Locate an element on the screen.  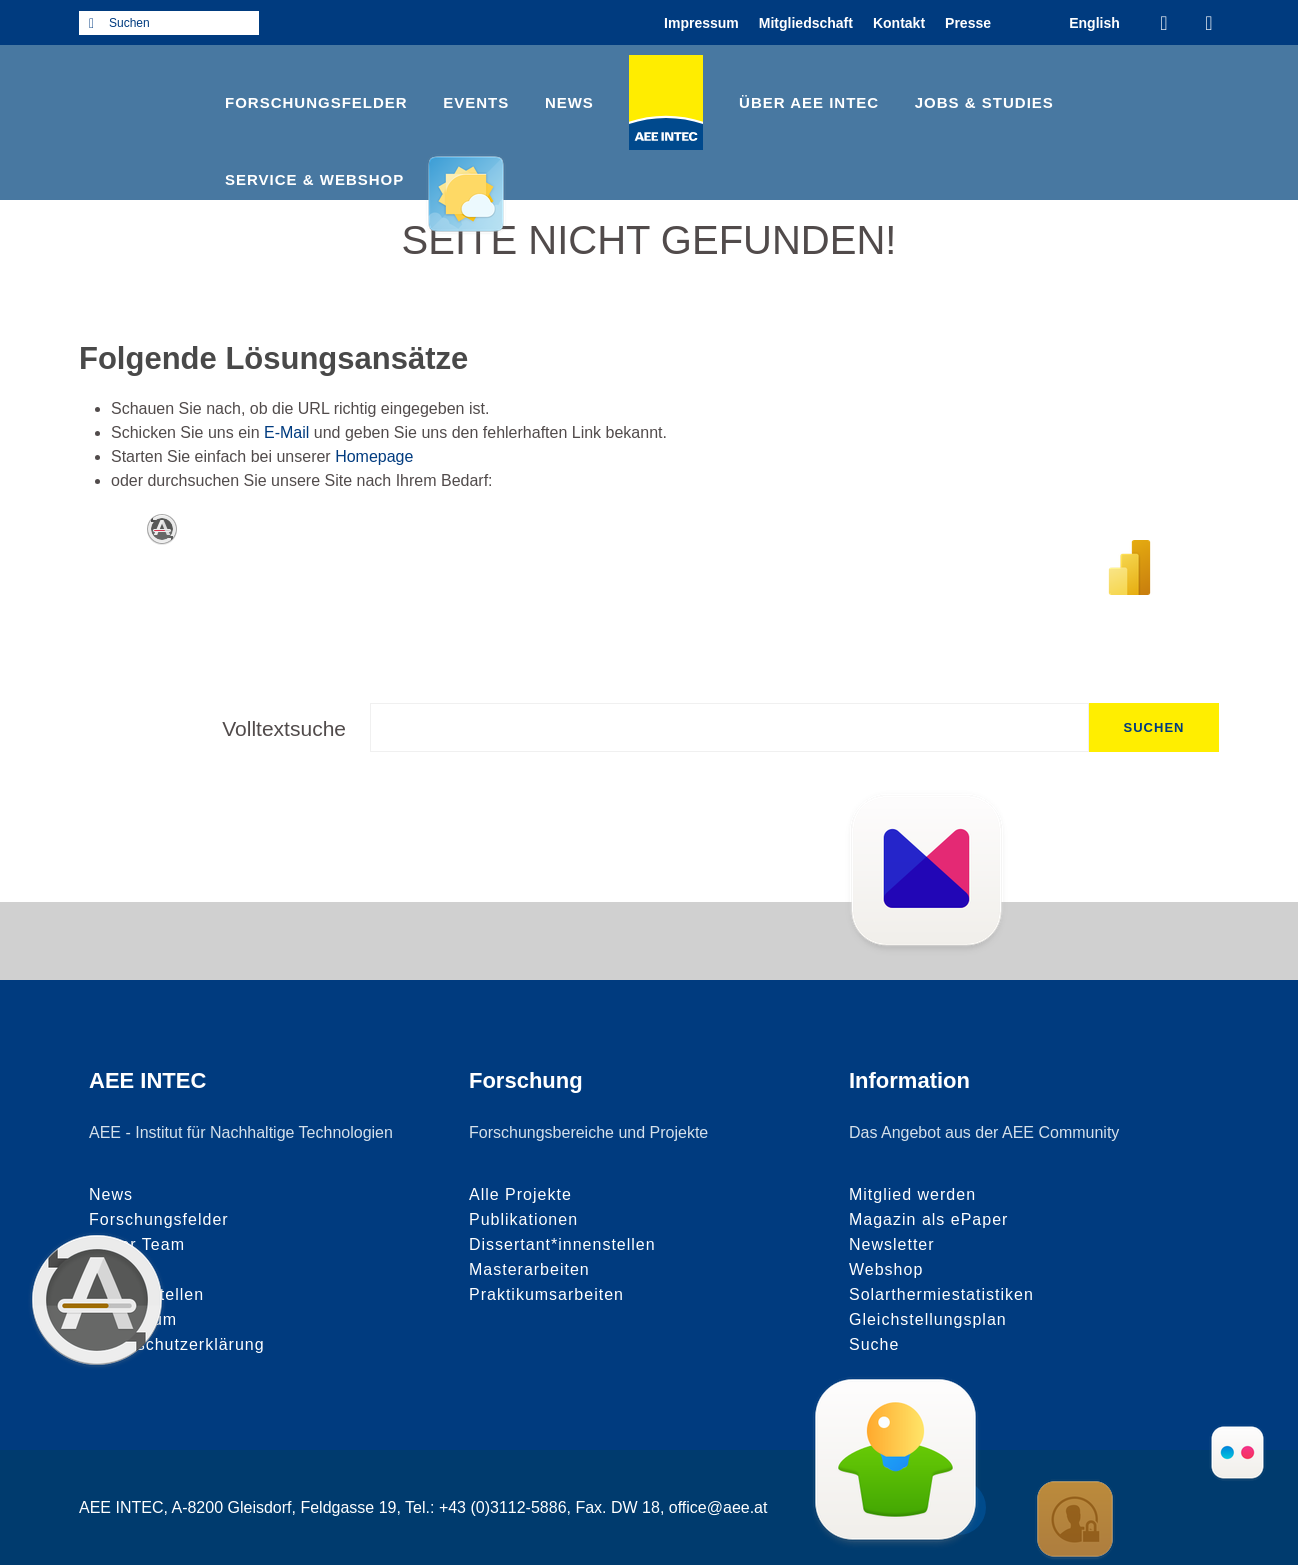
open the weather app is located at coordinates (466, 194).